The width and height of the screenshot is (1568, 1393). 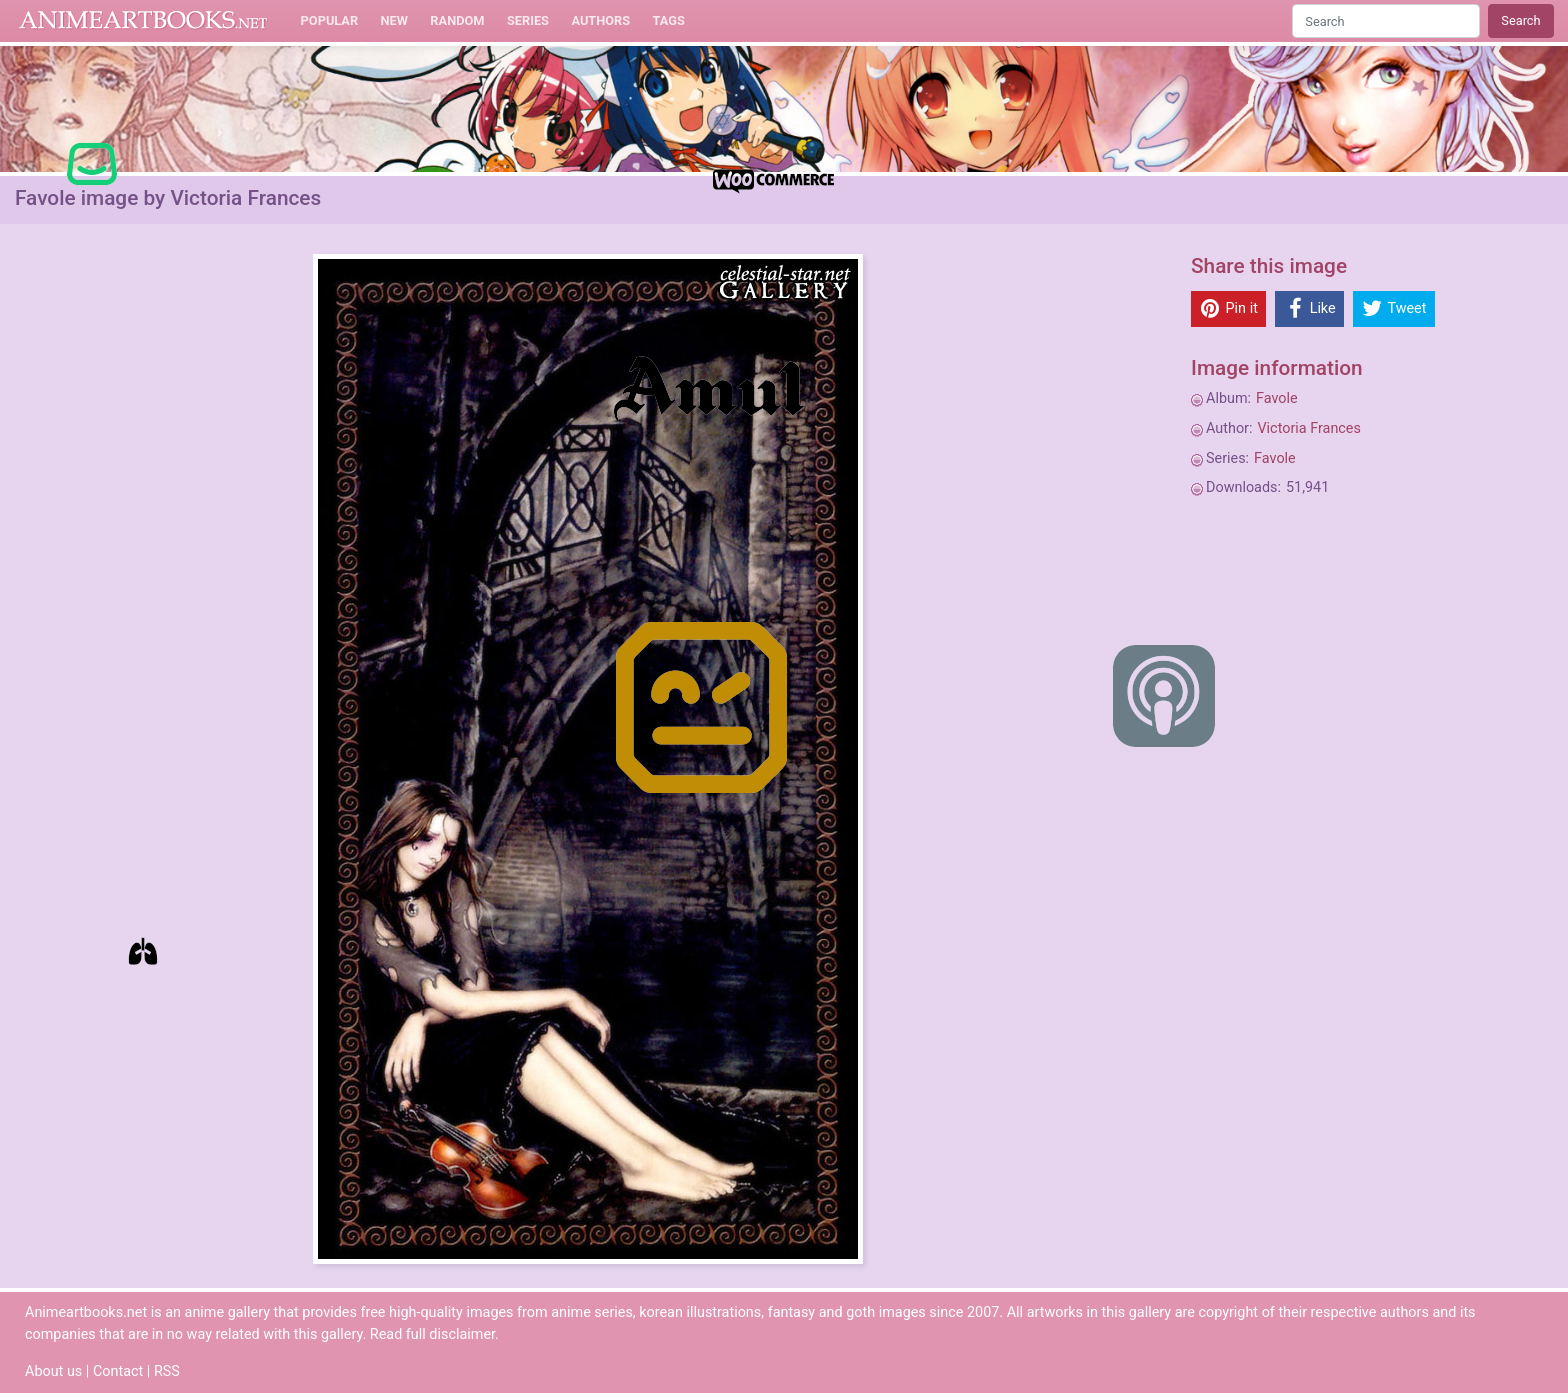 What do you see at coordinates (1164, 696) in the screenshot?
I see `open apple podcasts app` at bounding box center [1164, 696].